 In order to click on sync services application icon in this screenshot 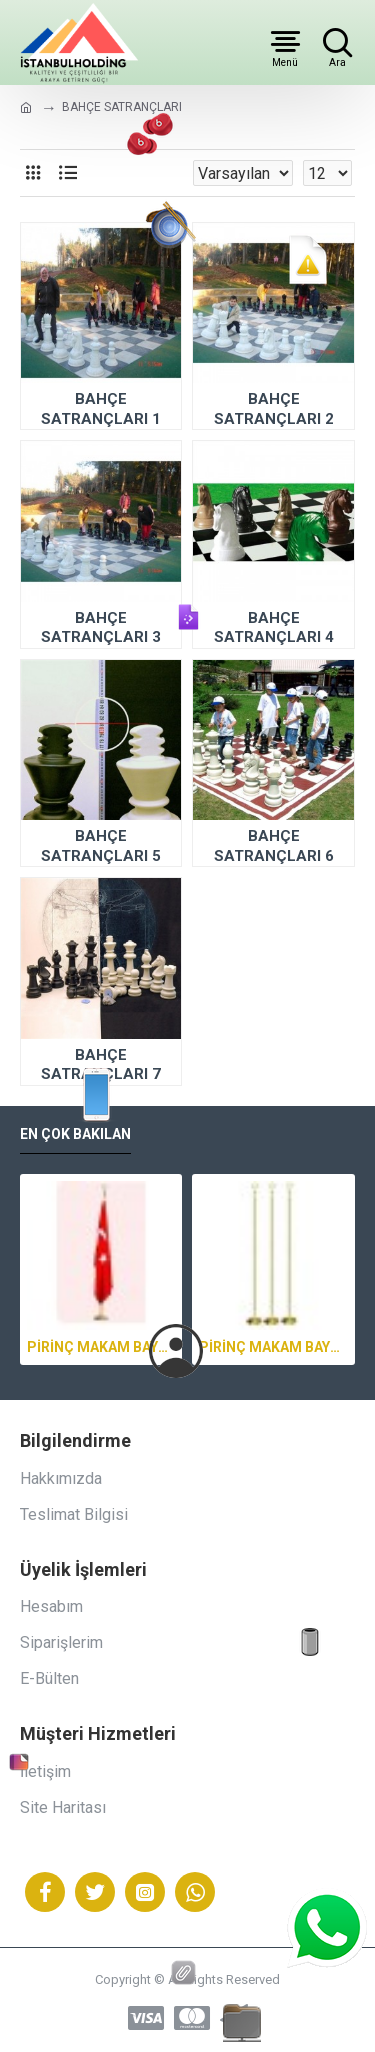, I will do `click(171, 224)`.